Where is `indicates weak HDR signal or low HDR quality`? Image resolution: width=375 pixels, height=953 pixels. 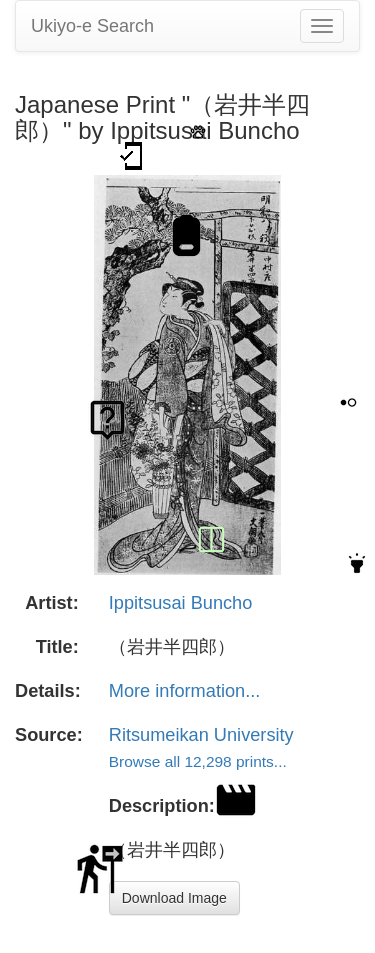
indicates weak HDR signal or low HDR quality is located at coordinates (348, 402).